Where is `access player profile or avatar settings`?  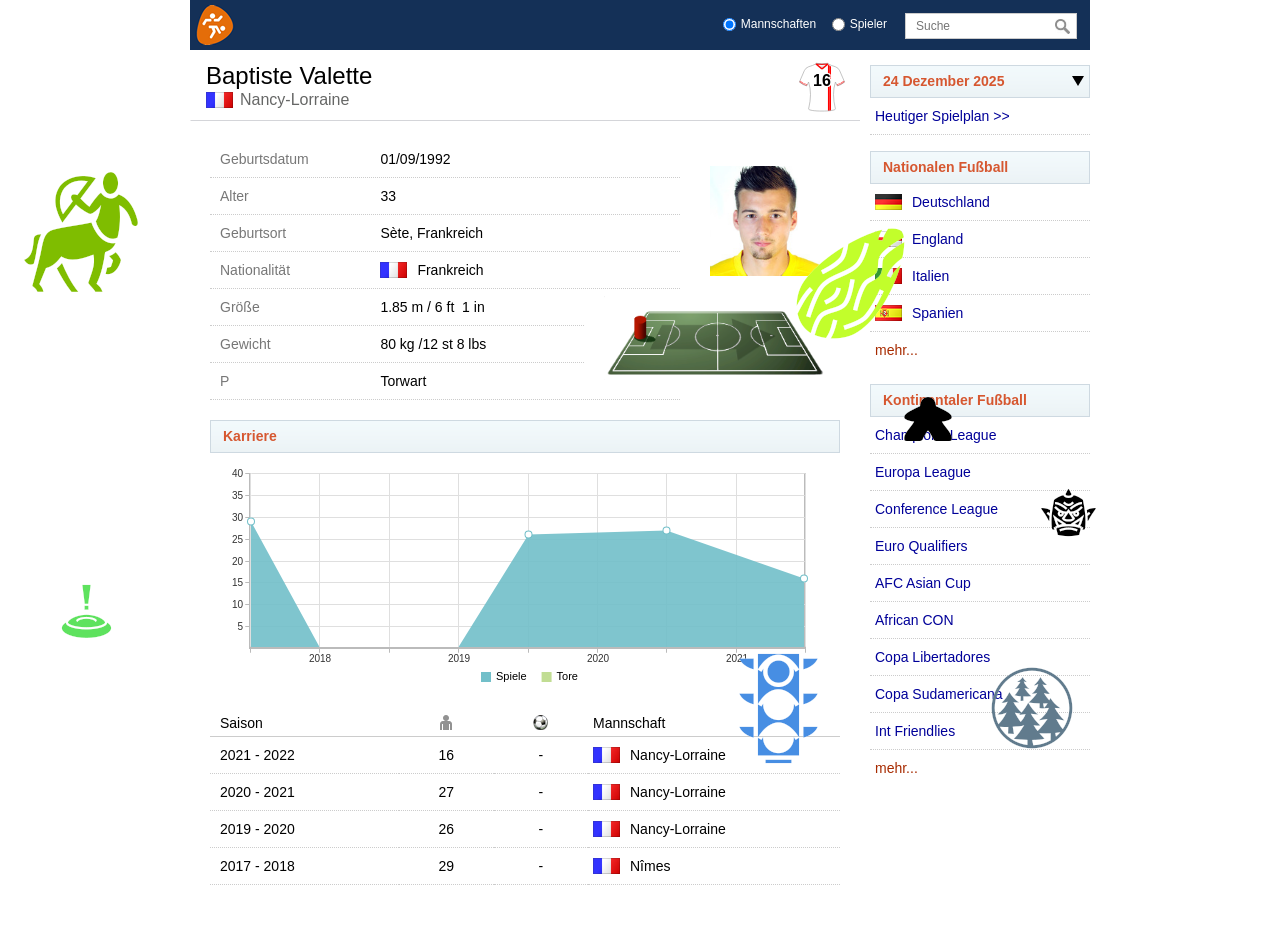
access player profile or avatar settings is located at coordinates (928, 419).